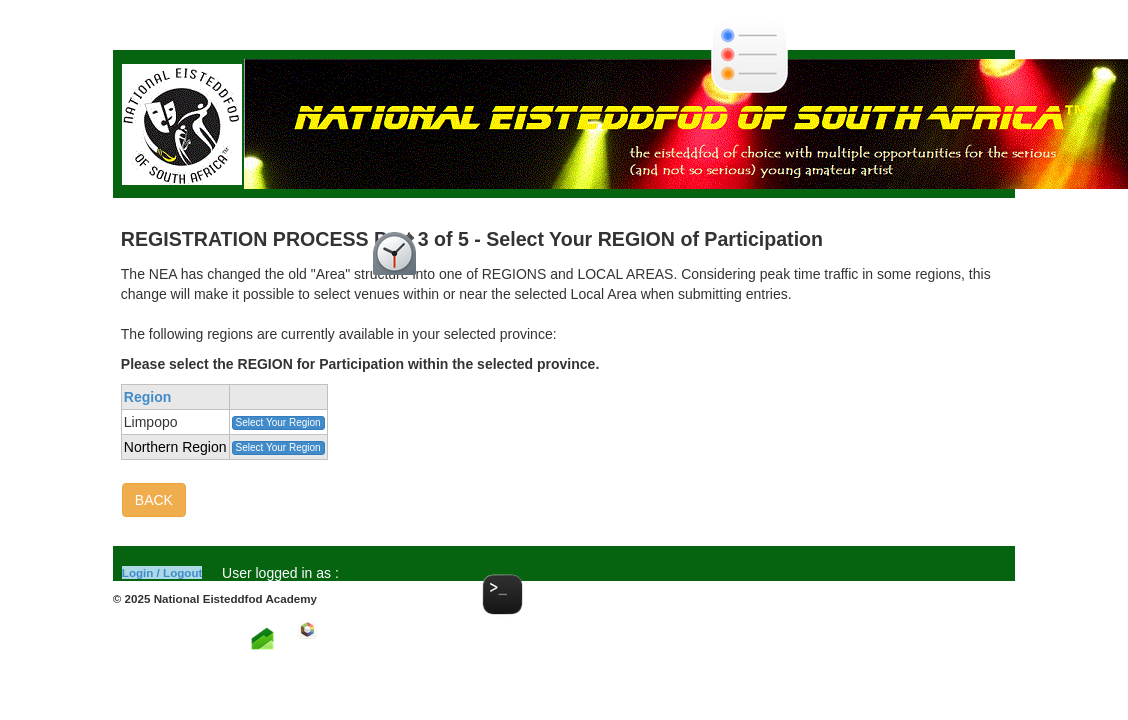  Describe the element at coordinates (307, 629) in the screenshot. I see `launch prism launcher application` at that location.